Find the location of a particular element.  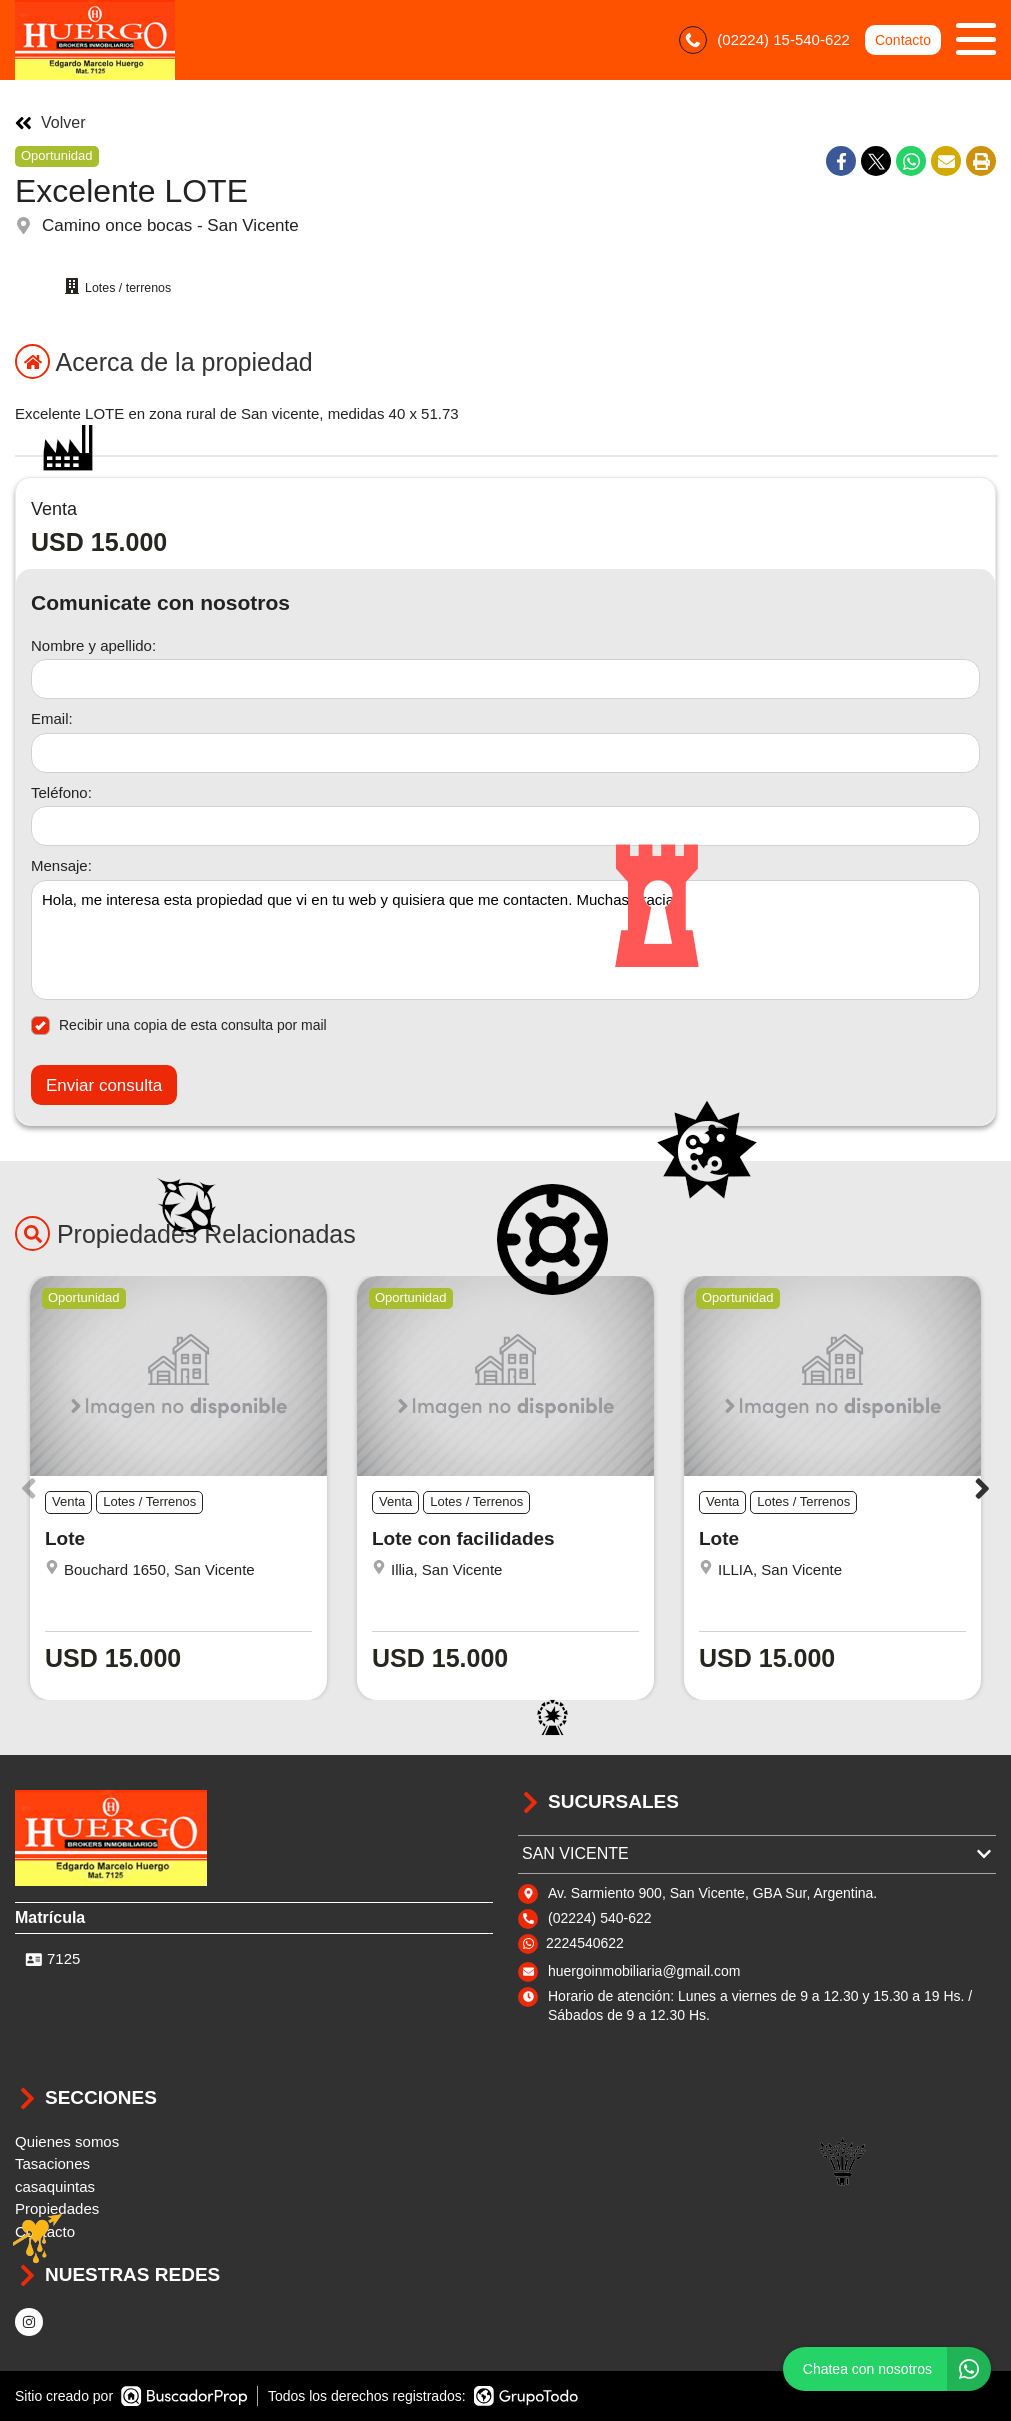

access the stargate or portal feature is located at coordinates (552, 1717).